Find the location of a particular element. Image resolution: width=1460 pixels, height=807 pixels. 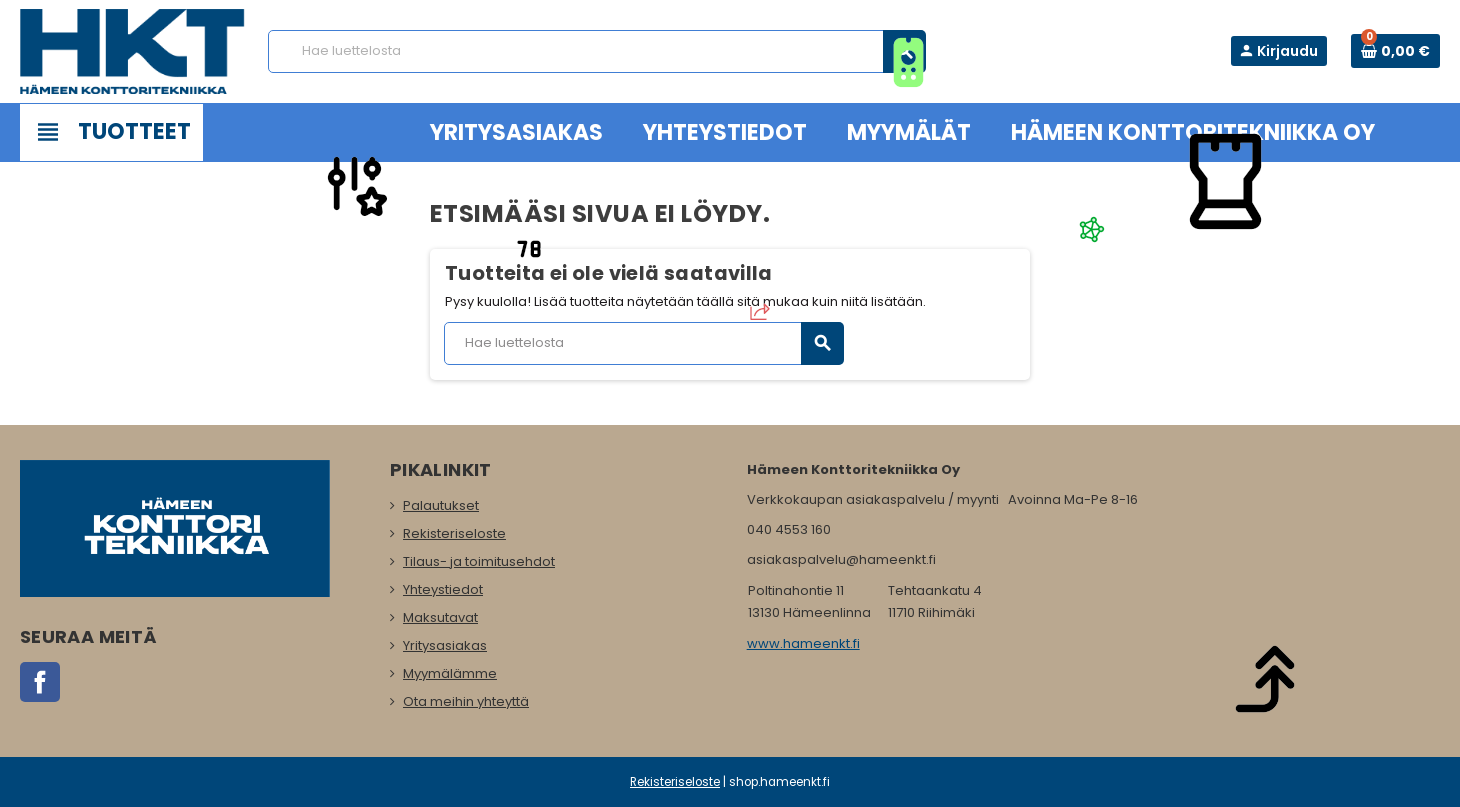

chess game or strategy-related feature is located at coordinates (1225, 181).